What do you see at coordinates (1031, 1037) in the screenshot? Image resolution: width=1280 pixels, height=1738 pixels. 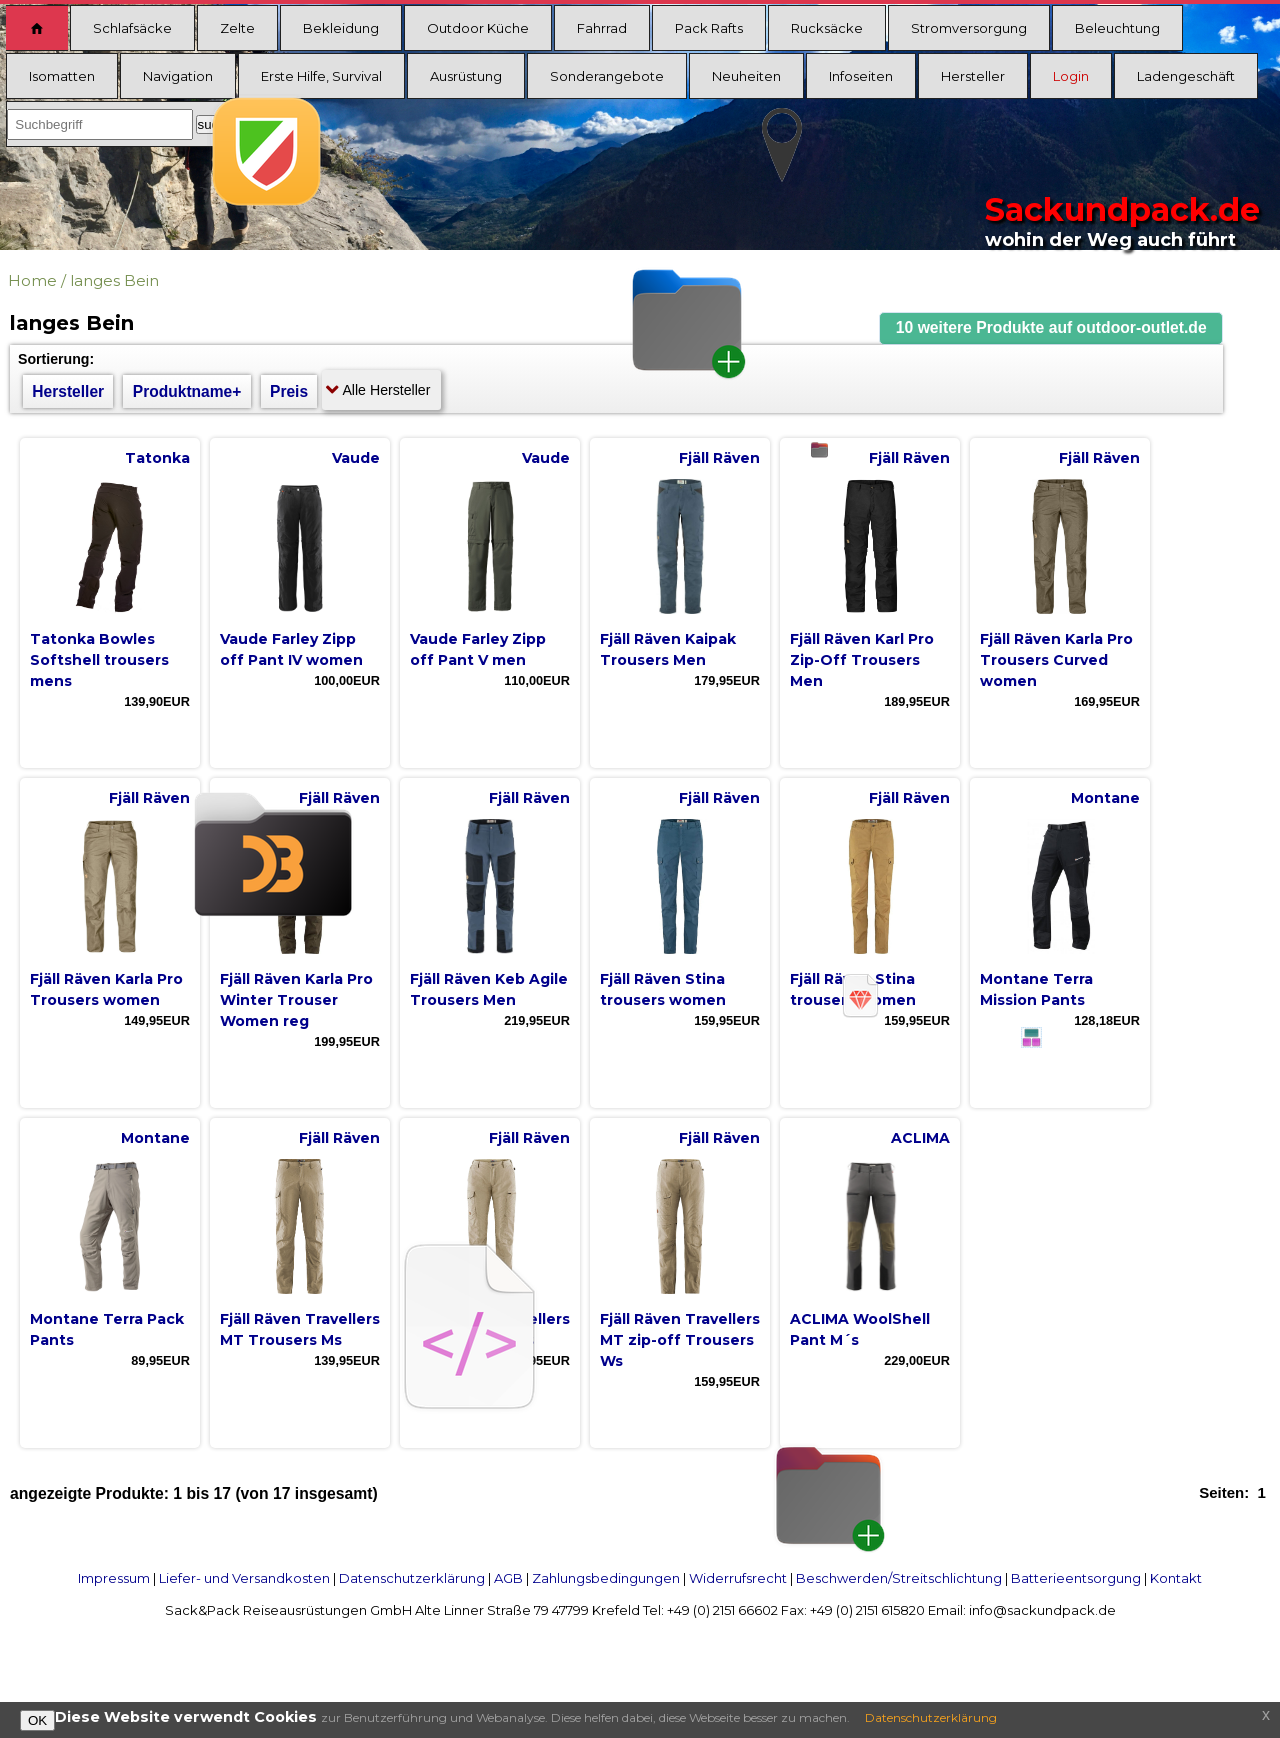 I see `select all items in the current view` at bounding box center [1031, 1037].